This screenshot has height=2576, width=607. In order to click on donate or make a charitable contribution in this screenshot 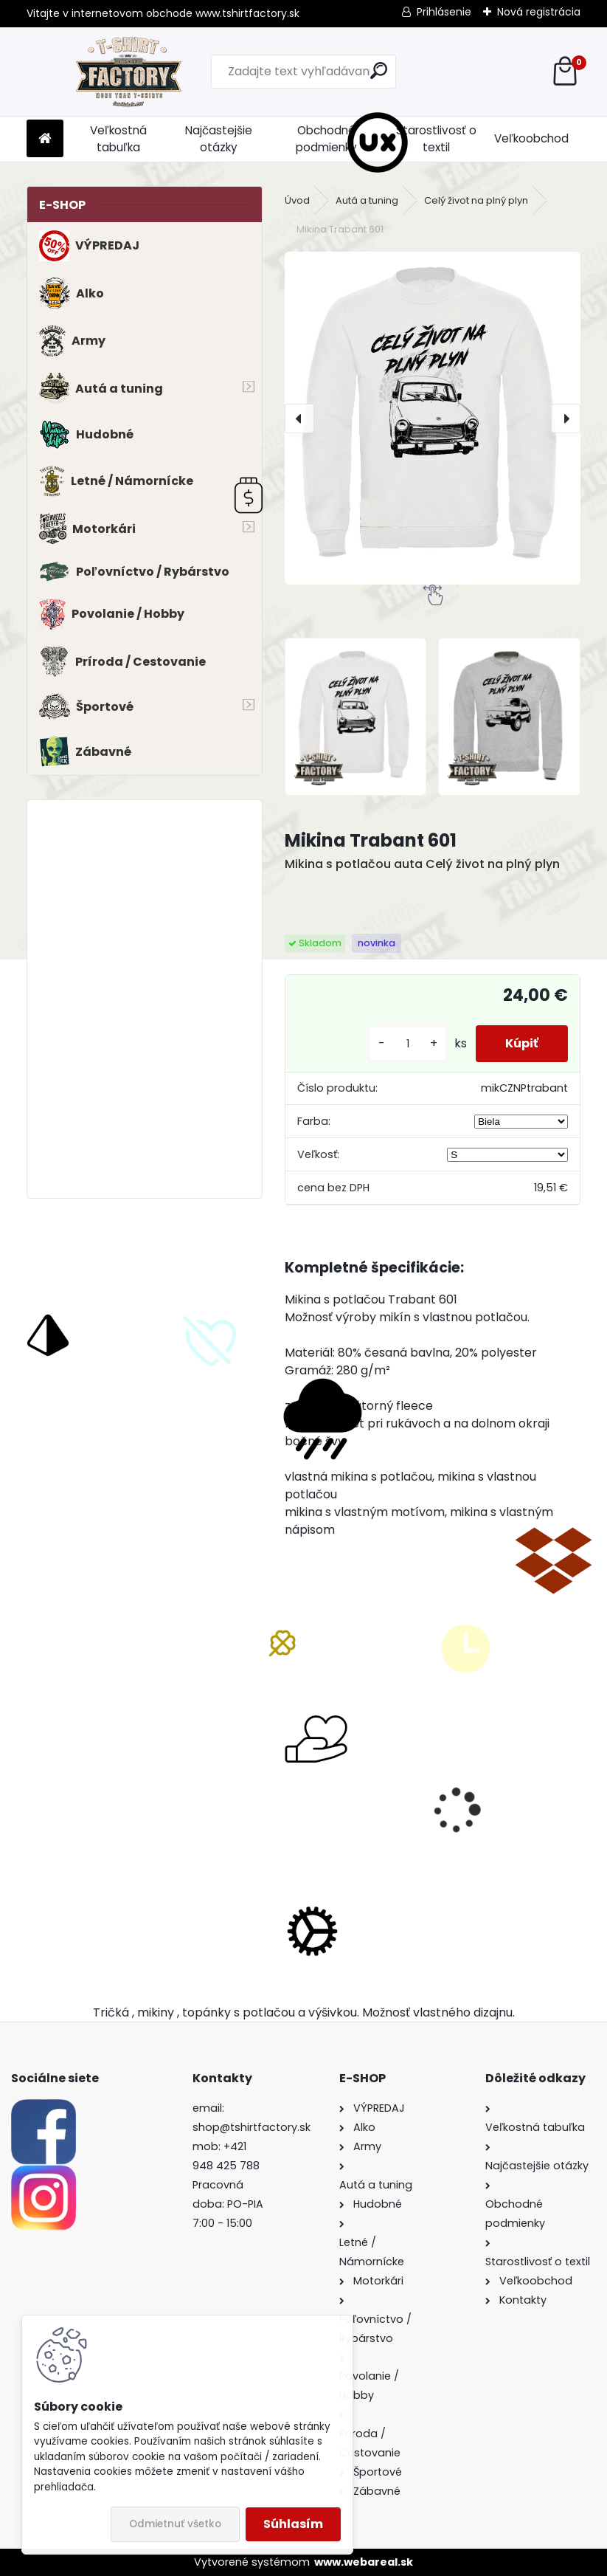, I will do `click(318, 1740)`.